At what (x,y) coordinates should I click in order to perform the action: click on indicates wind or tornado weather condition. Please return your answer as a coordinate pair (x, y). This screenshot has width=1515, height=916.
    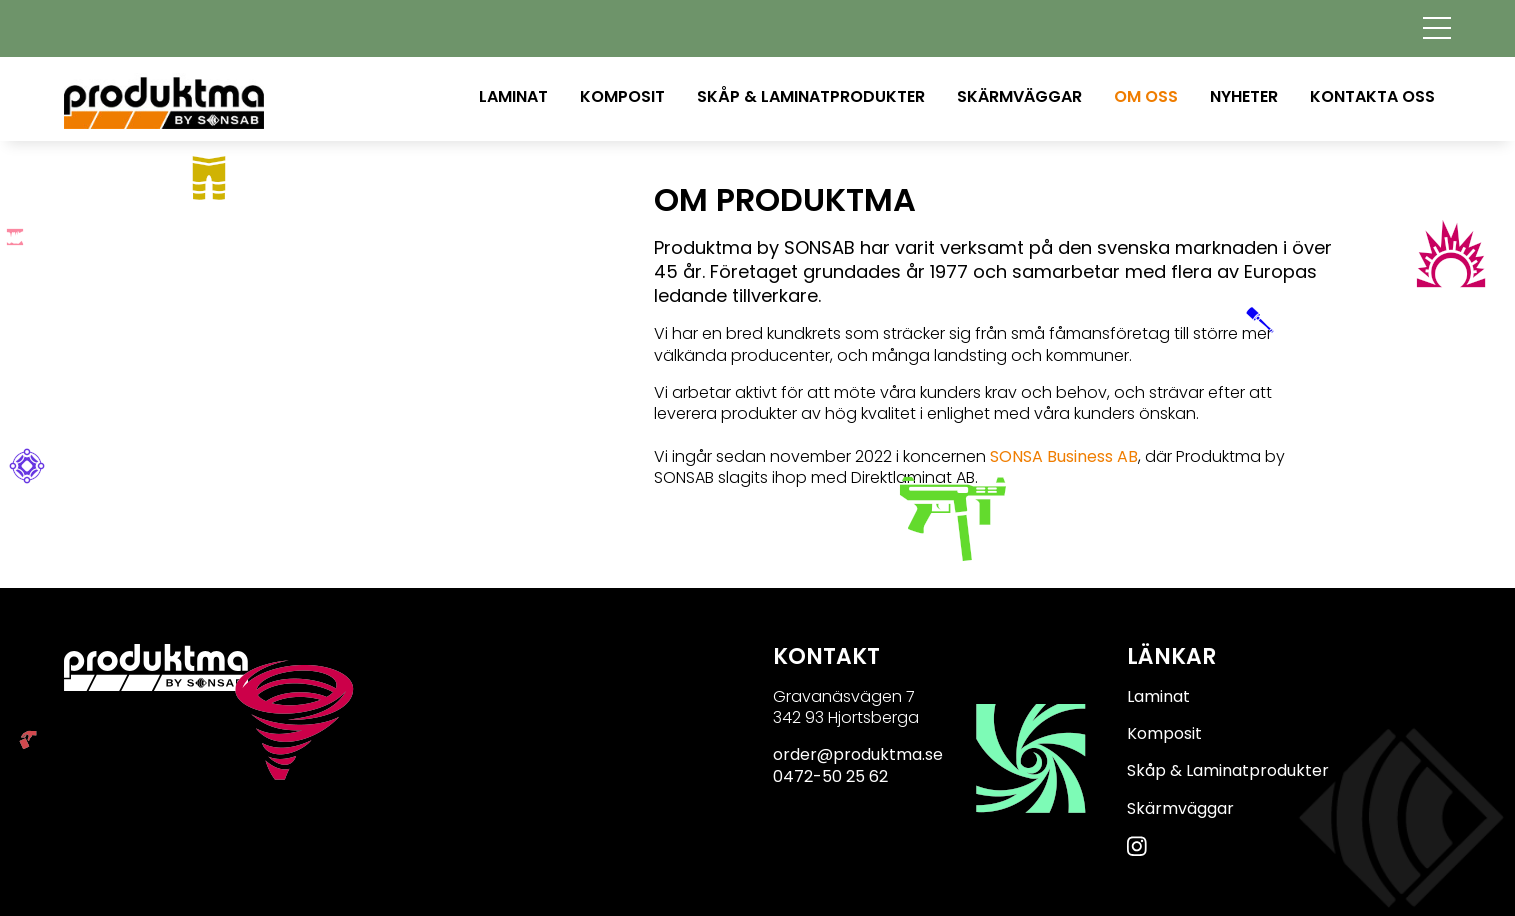
    Looking at the image, I should click on (294, 720).